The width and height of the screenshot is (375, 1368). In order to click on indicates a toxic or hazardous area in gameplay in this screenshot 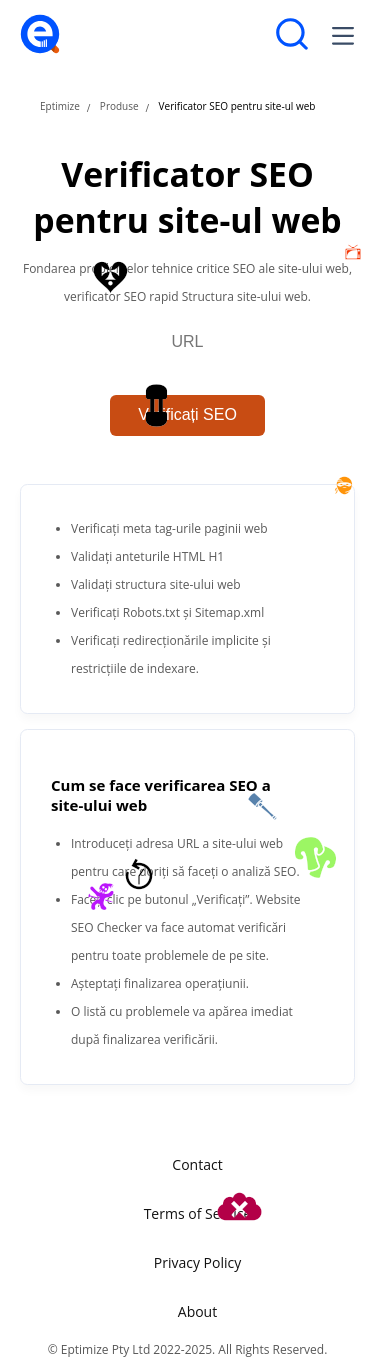, I will do `click(239, 1206)`.